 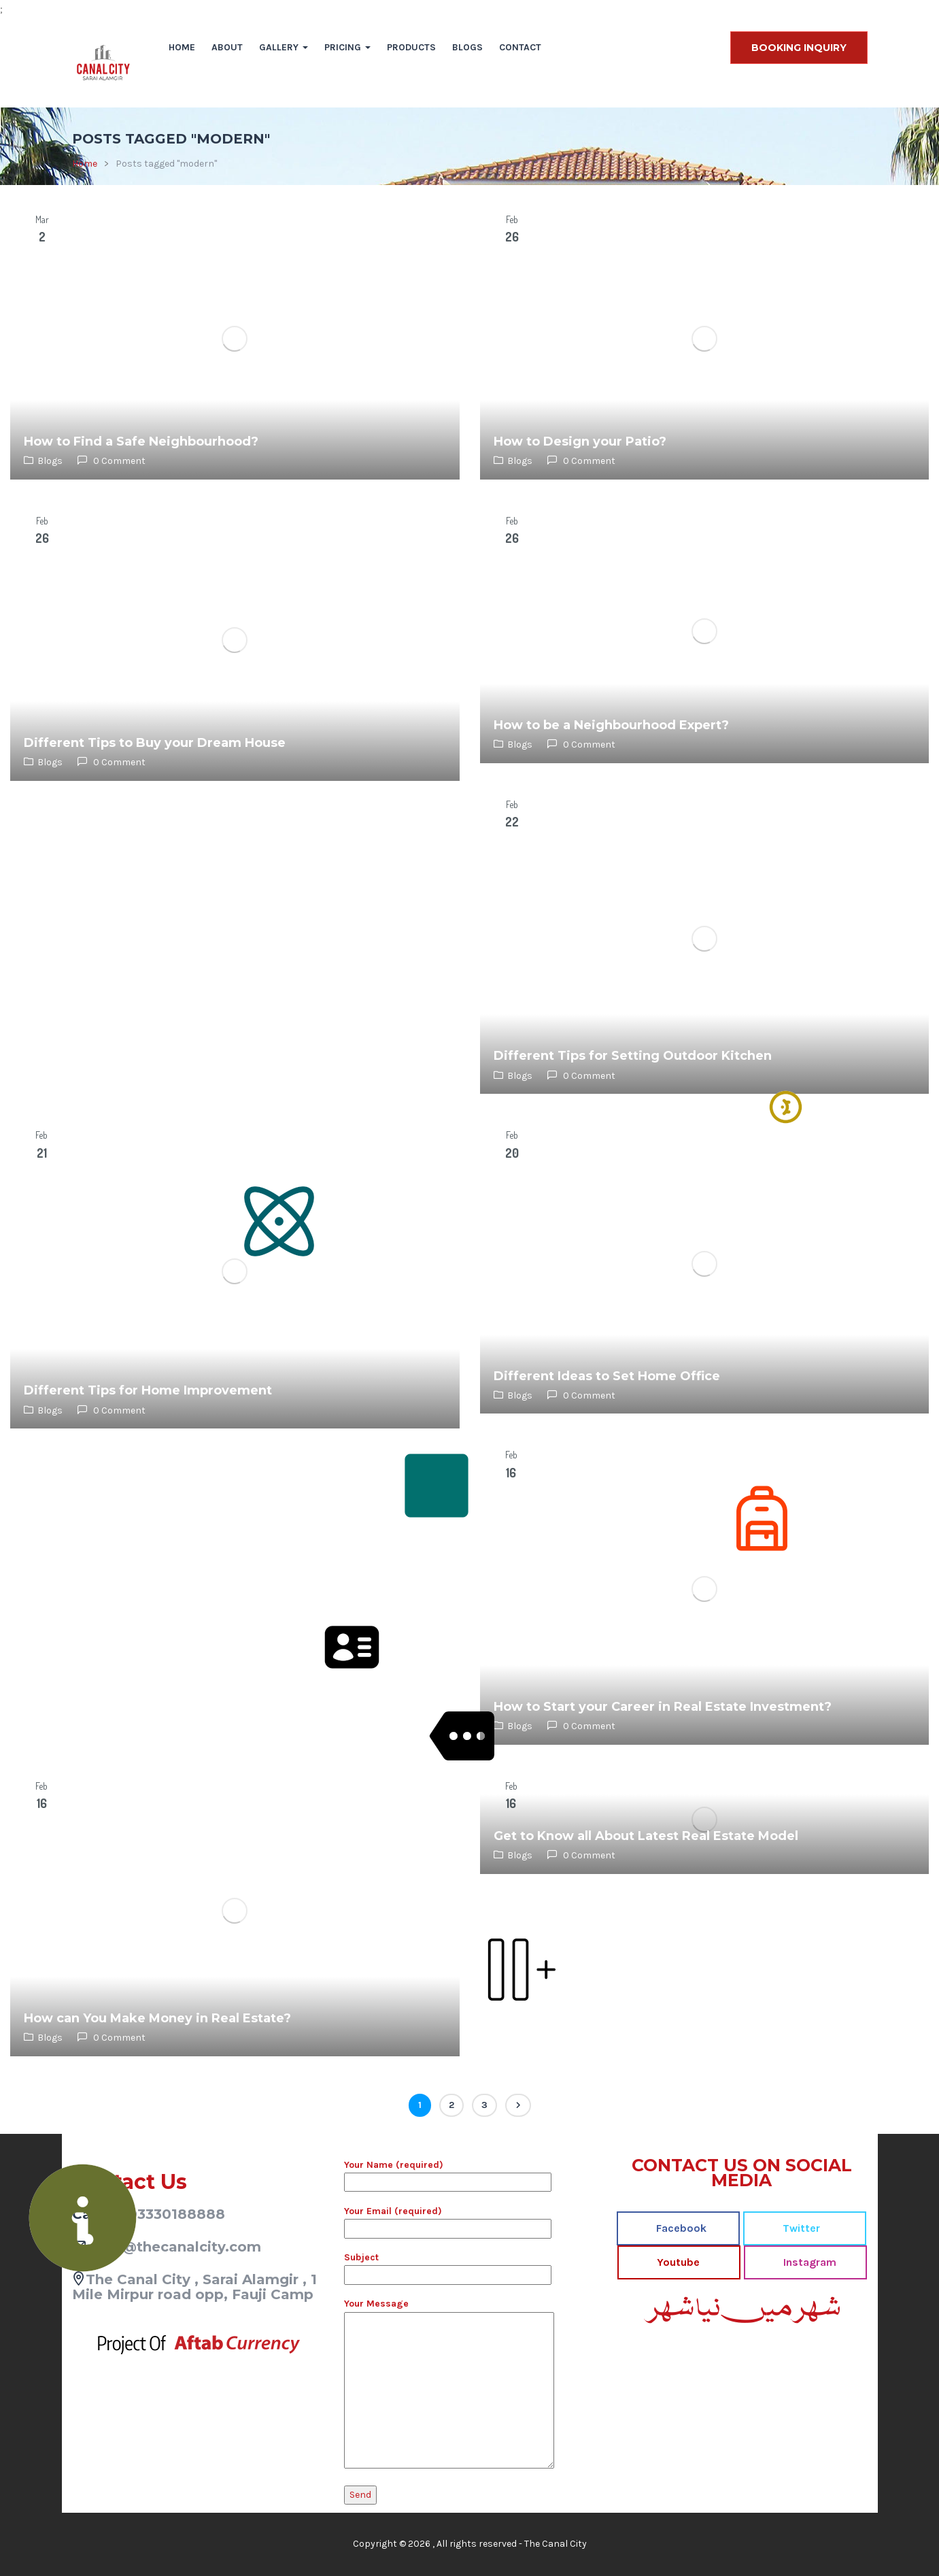 What do you see at coordinates (462, 1736) in the screenshot?
I see `view more notifications` at bounding box center [462, 1736].